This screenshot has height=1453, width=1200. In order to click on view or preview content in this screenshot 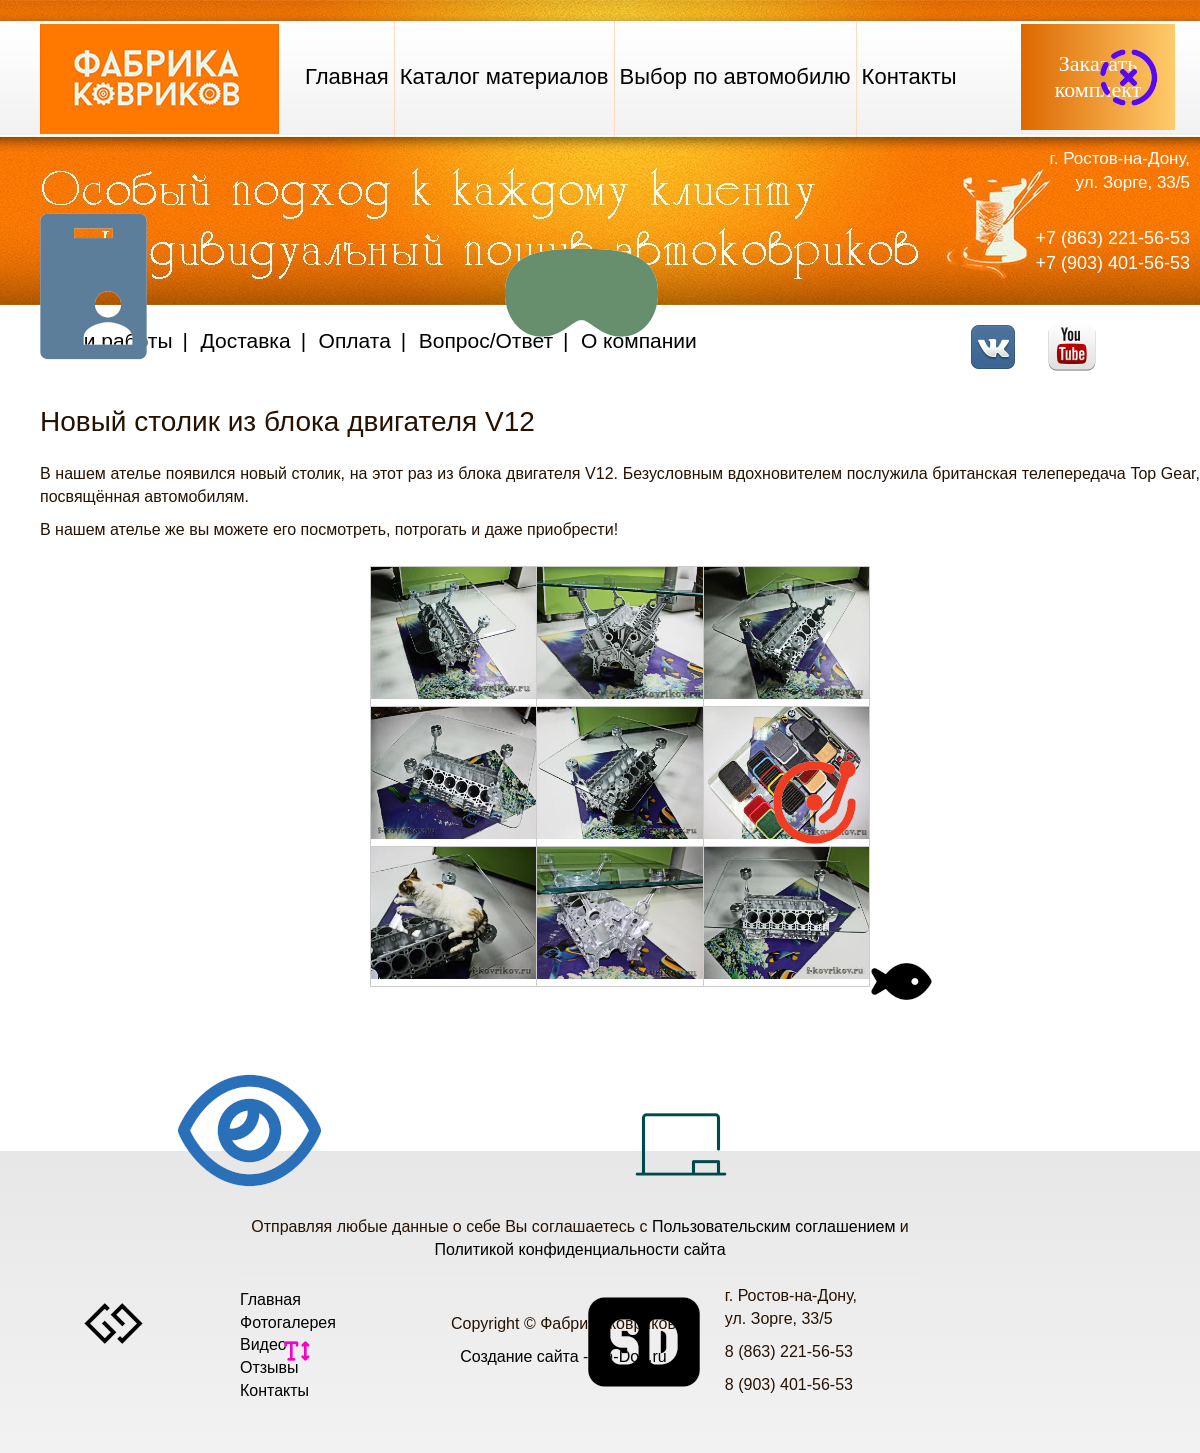, I will do `click(249, 1130)`.